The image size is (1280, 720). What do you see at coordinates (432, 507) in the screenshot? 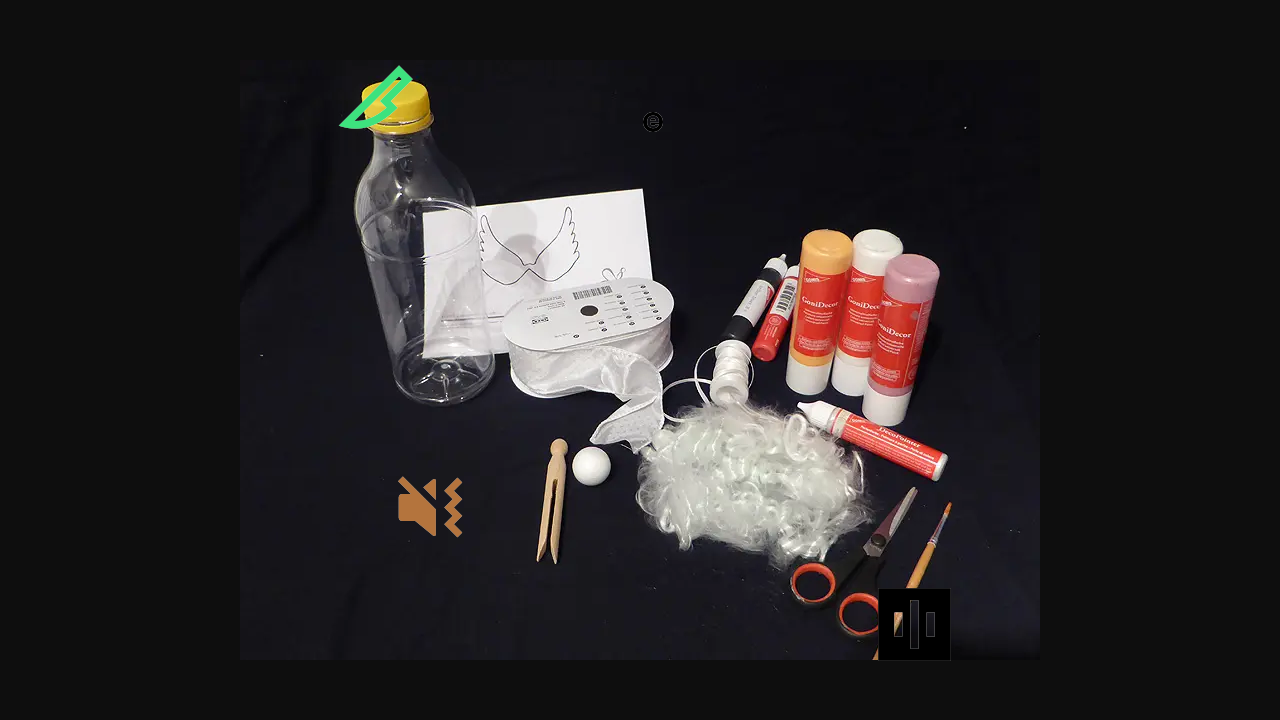
I see `mute sound and enable vibrate mode` at bounding box center [432, 507].